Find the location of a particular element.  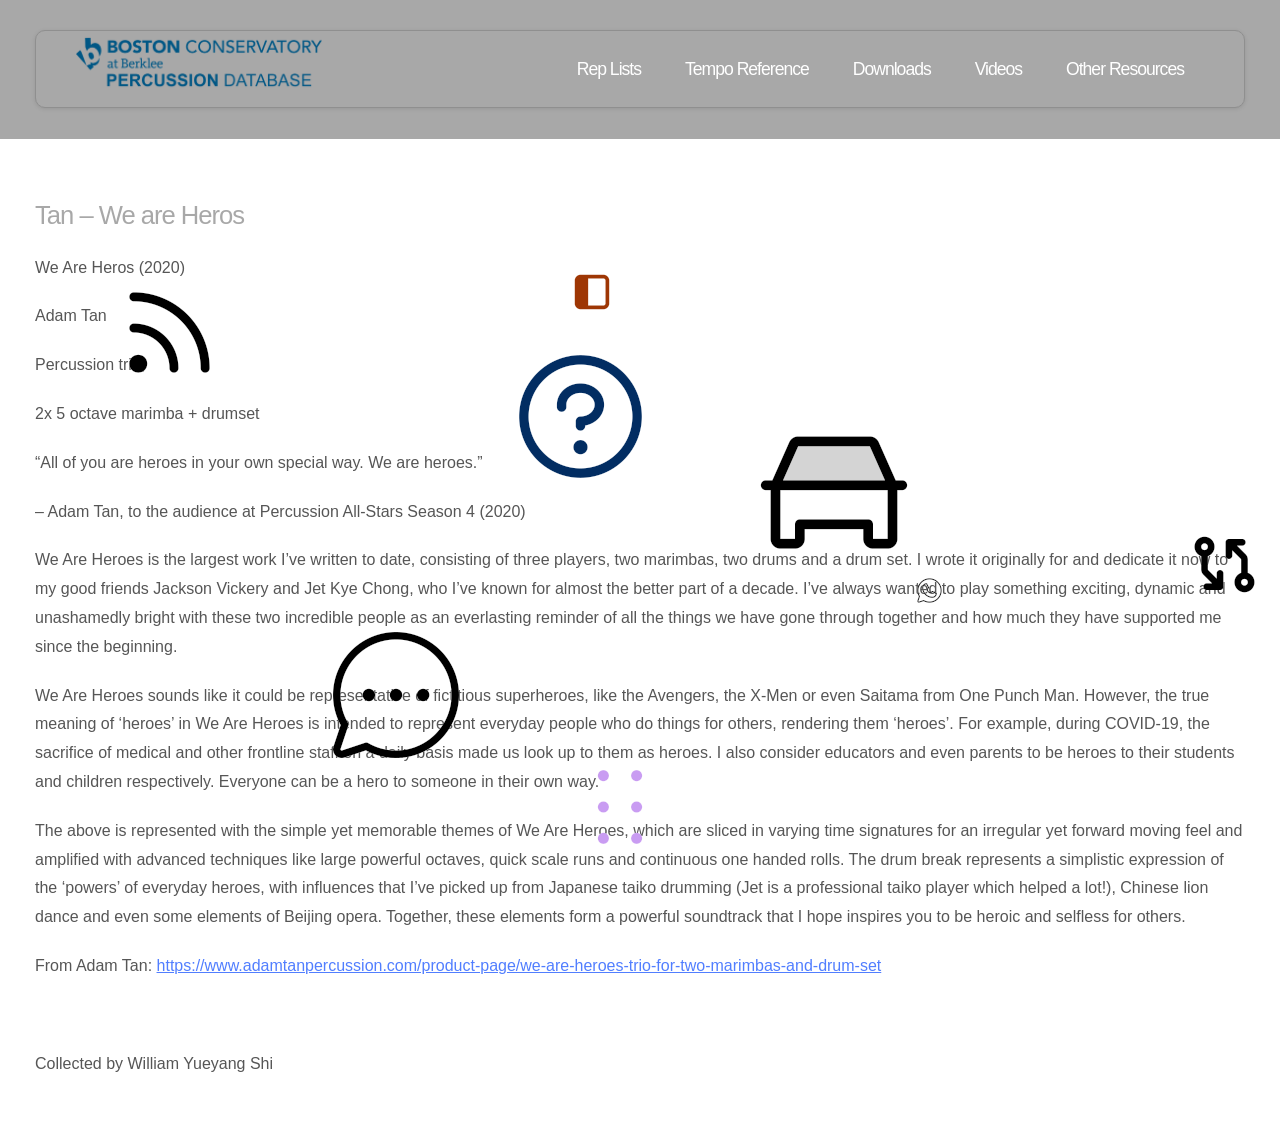

access vehicle or car-related features is located at coordinates (834, 495).